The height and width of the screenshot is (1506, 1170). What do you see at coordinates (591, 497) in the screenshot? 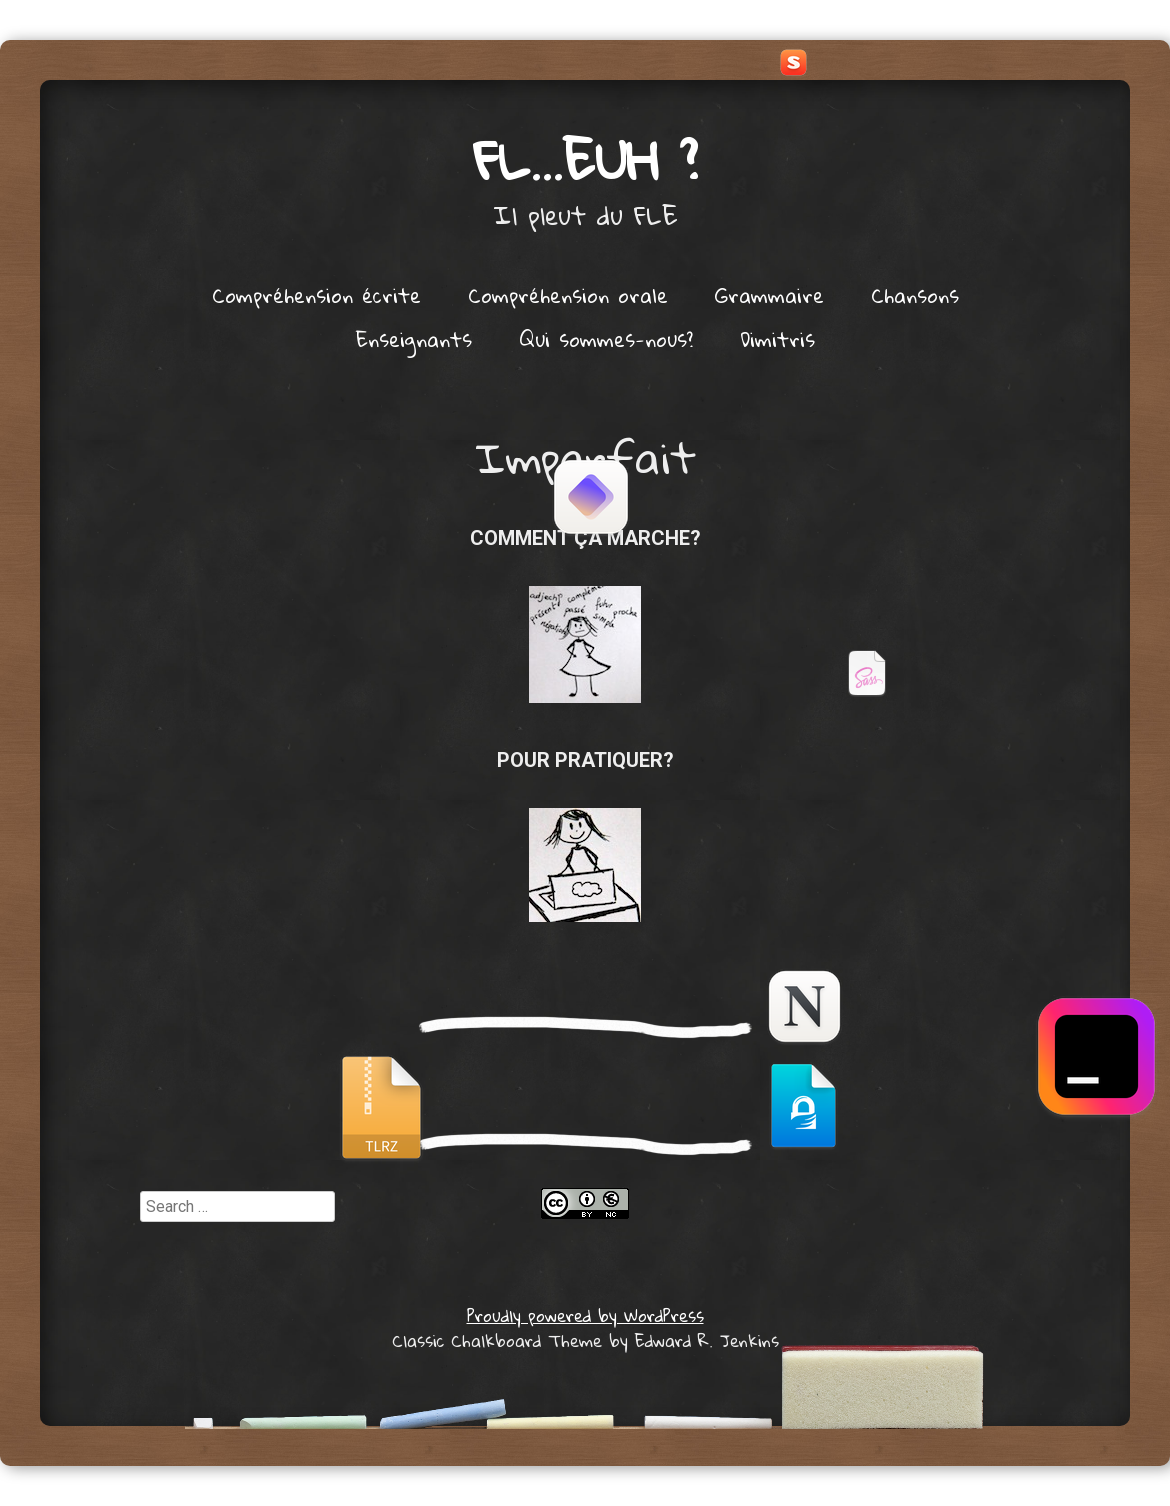
I see `open proton pass password manager` at bounding box center [591, 497].